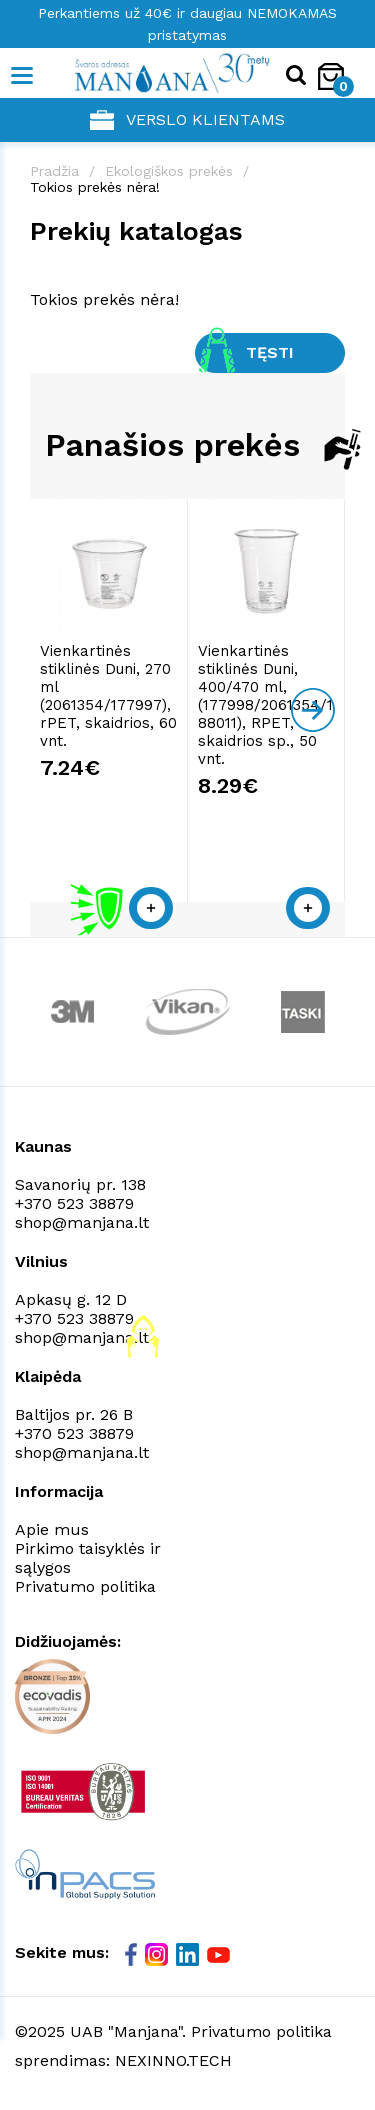 The width and height of the screenshot is (375, 2110). Describe the element at coordinates (143, 1336) in the screenshot. I see `select cultist character class` at that location.